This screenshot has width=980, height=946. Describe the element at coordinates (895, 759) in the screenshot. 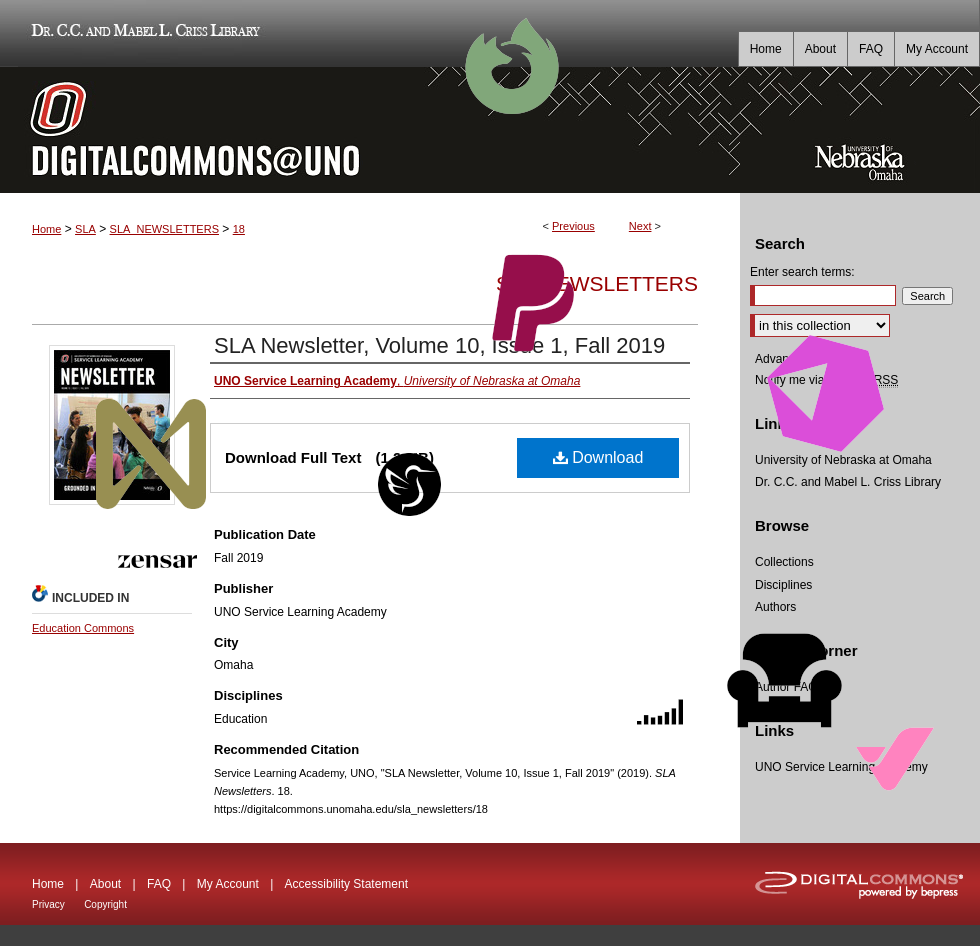

I see `voip.ms logo` at that location.